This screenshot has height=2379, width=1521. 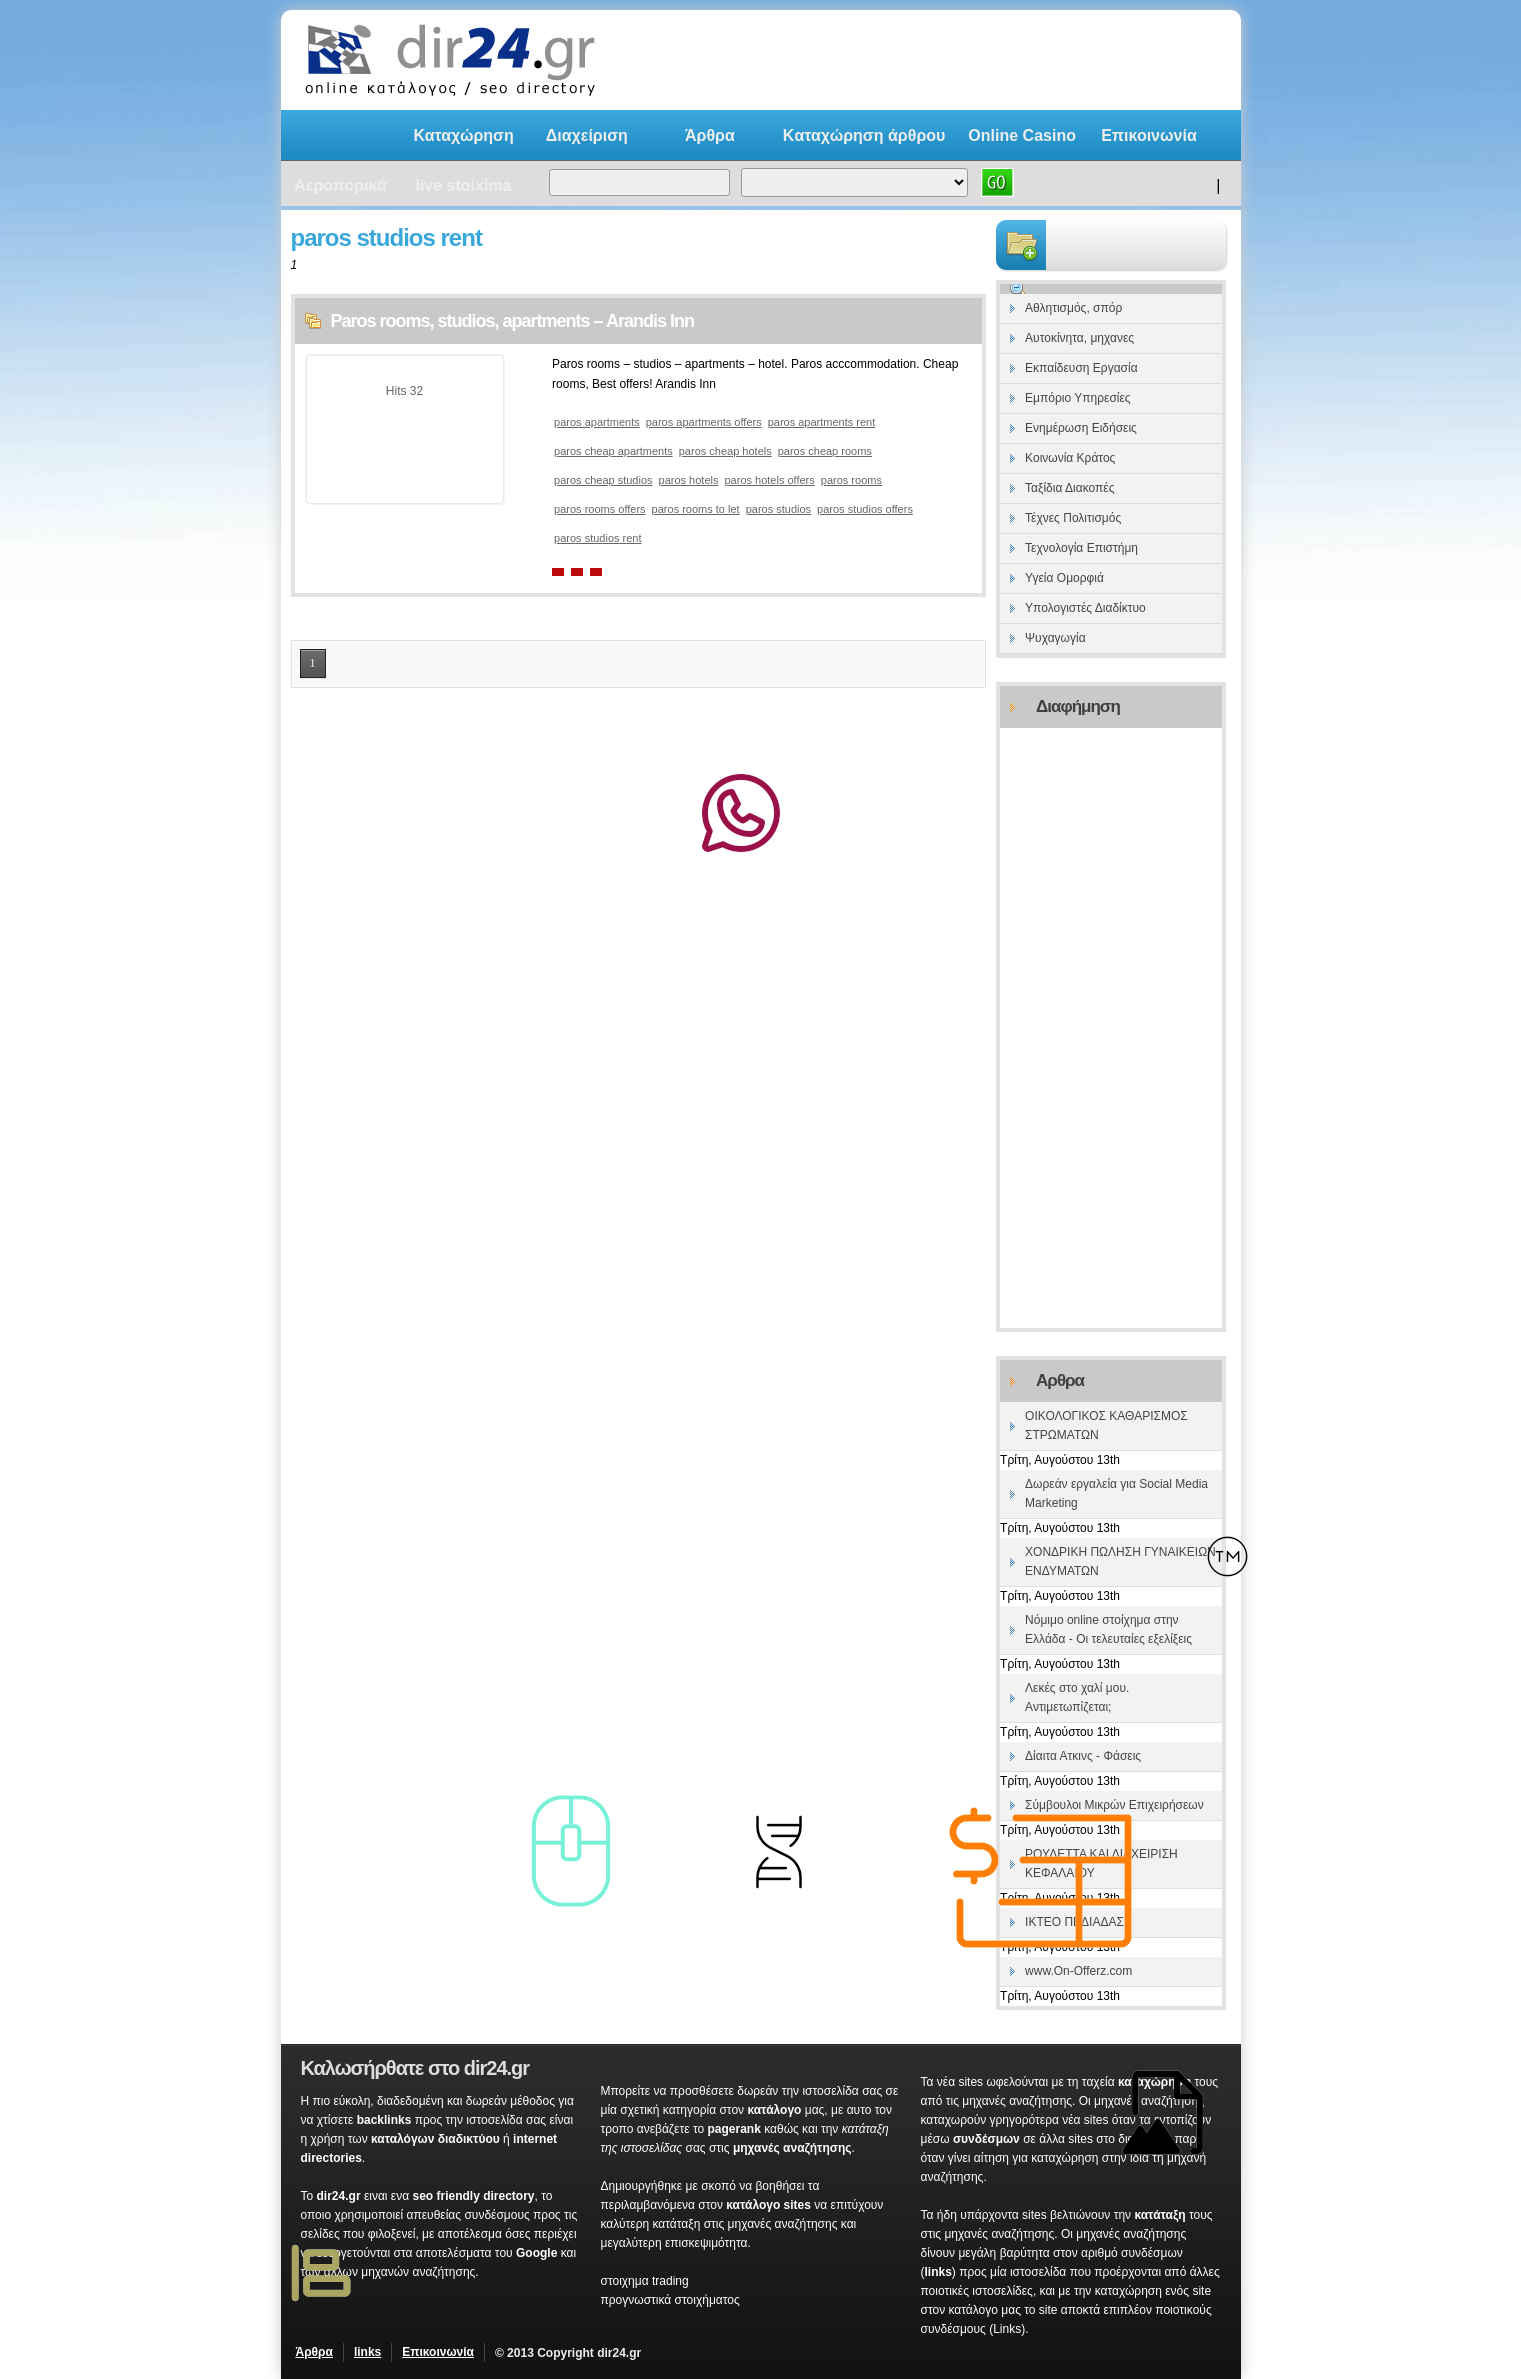 What do you see at coordinates (741, 813) in the screenshot?
I see `open whatsapp messaging app` at bounding box center [741, 813].